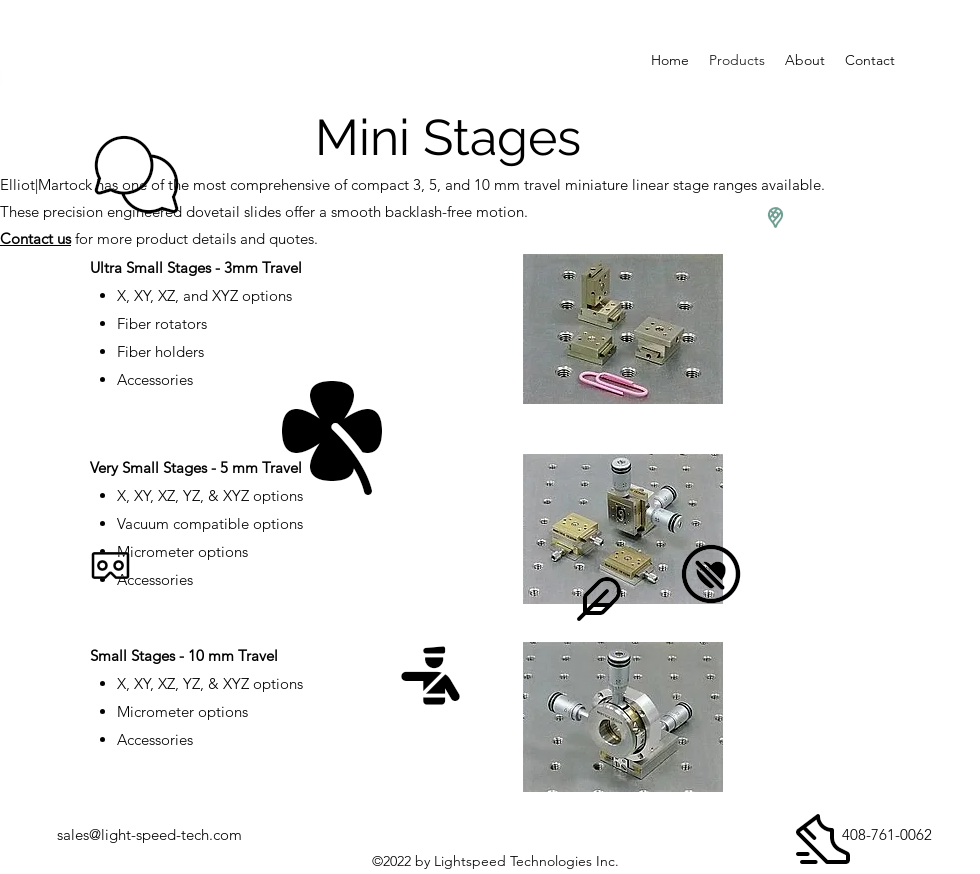  What do you see at coordinates (430, 675) in the screenshot?
I see `military or security personnel directing traffic` at bounding box center [430, 675].